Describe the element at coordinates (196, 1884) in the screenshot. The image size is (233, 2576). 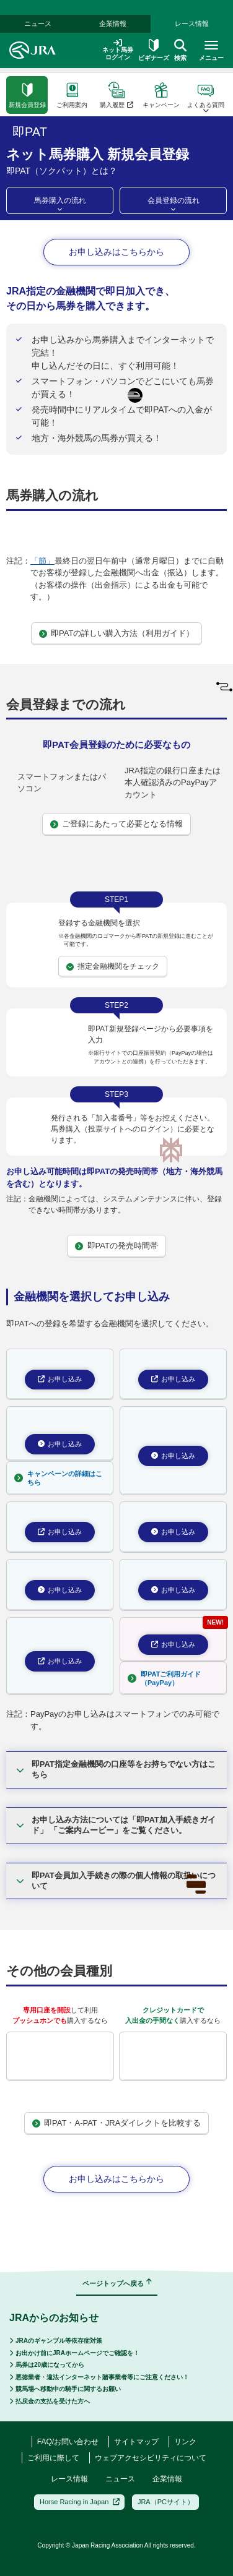
I see `retool app or service logo` at that location.